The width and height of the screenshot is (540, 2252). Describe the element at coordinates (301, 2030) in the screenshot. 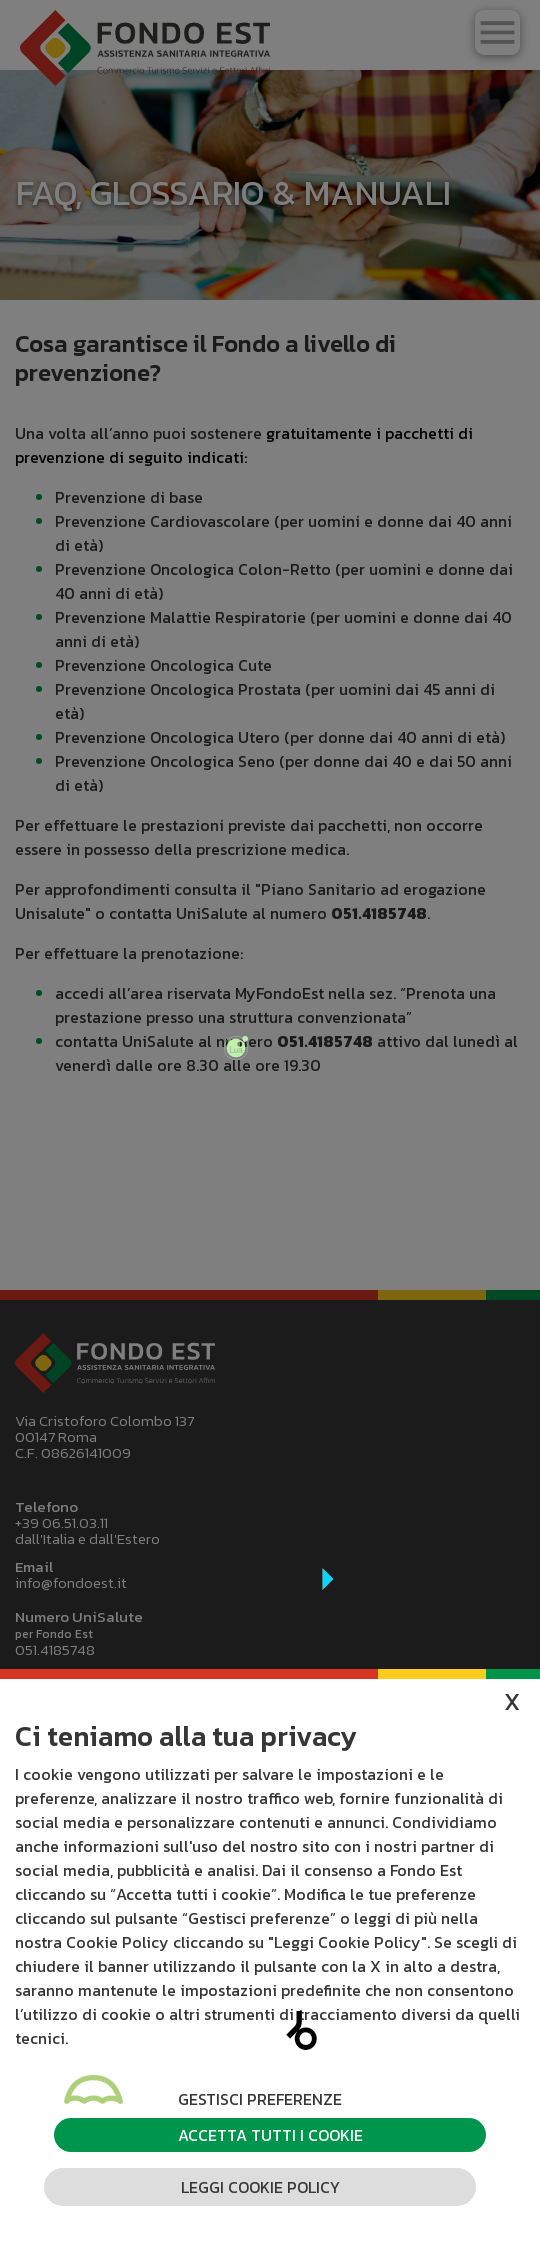

I see `open the Beatport app or website` at that location.